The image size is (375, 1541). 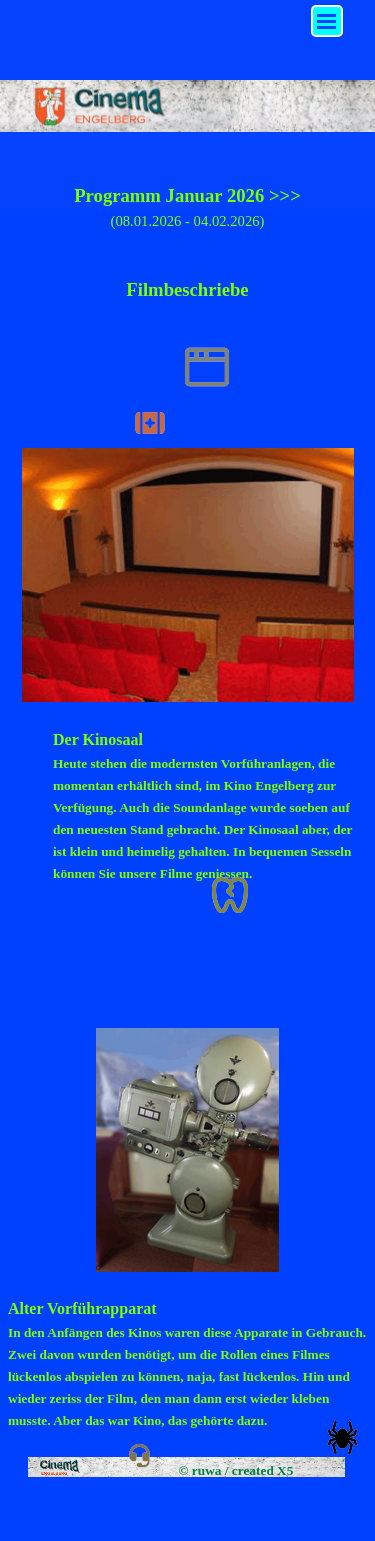 What do you see at coordinates (139, 1455) in the screenshot?
I see `contact customer support` at bounding box center [139, 1455].